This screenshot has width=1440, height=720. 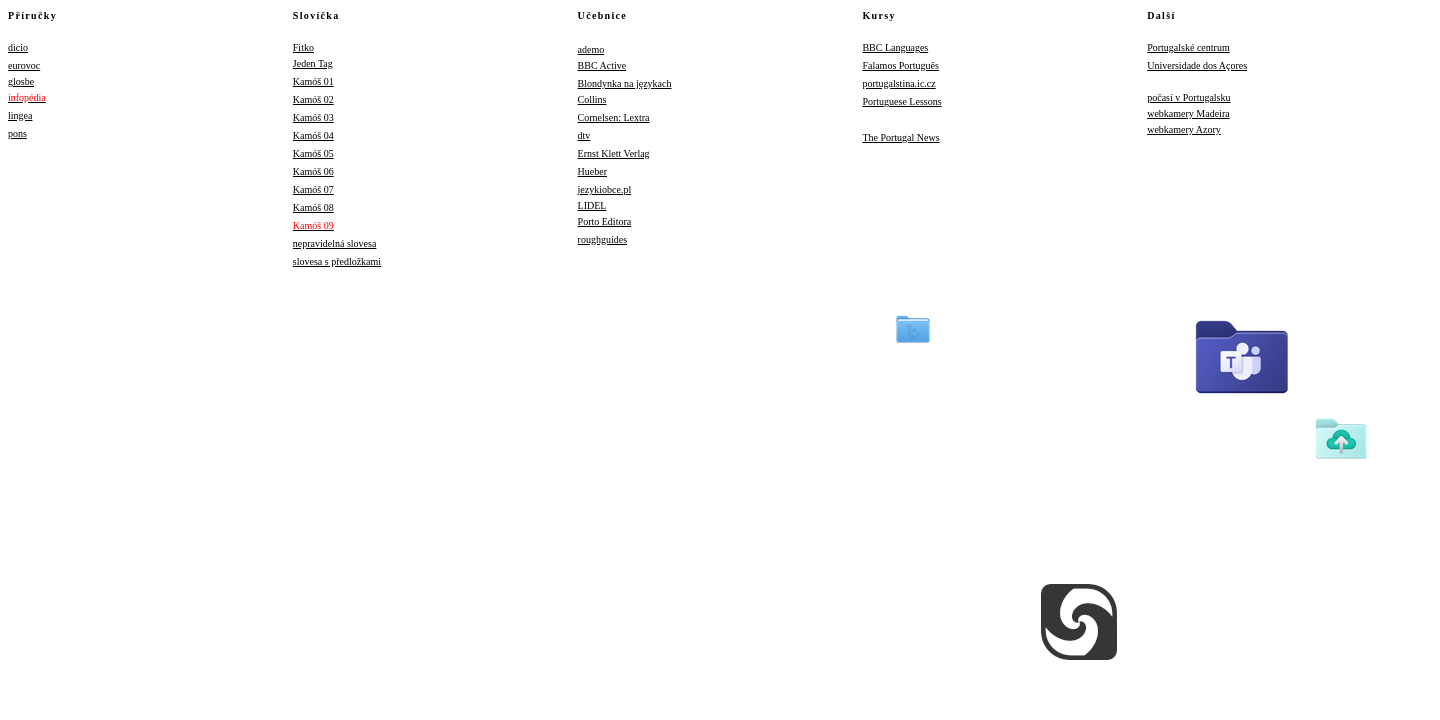 What do you see at coordinates (1241, 359) in the screenshot?
I see `open microsoft teams files folder` at bounding box center [1241, 359].